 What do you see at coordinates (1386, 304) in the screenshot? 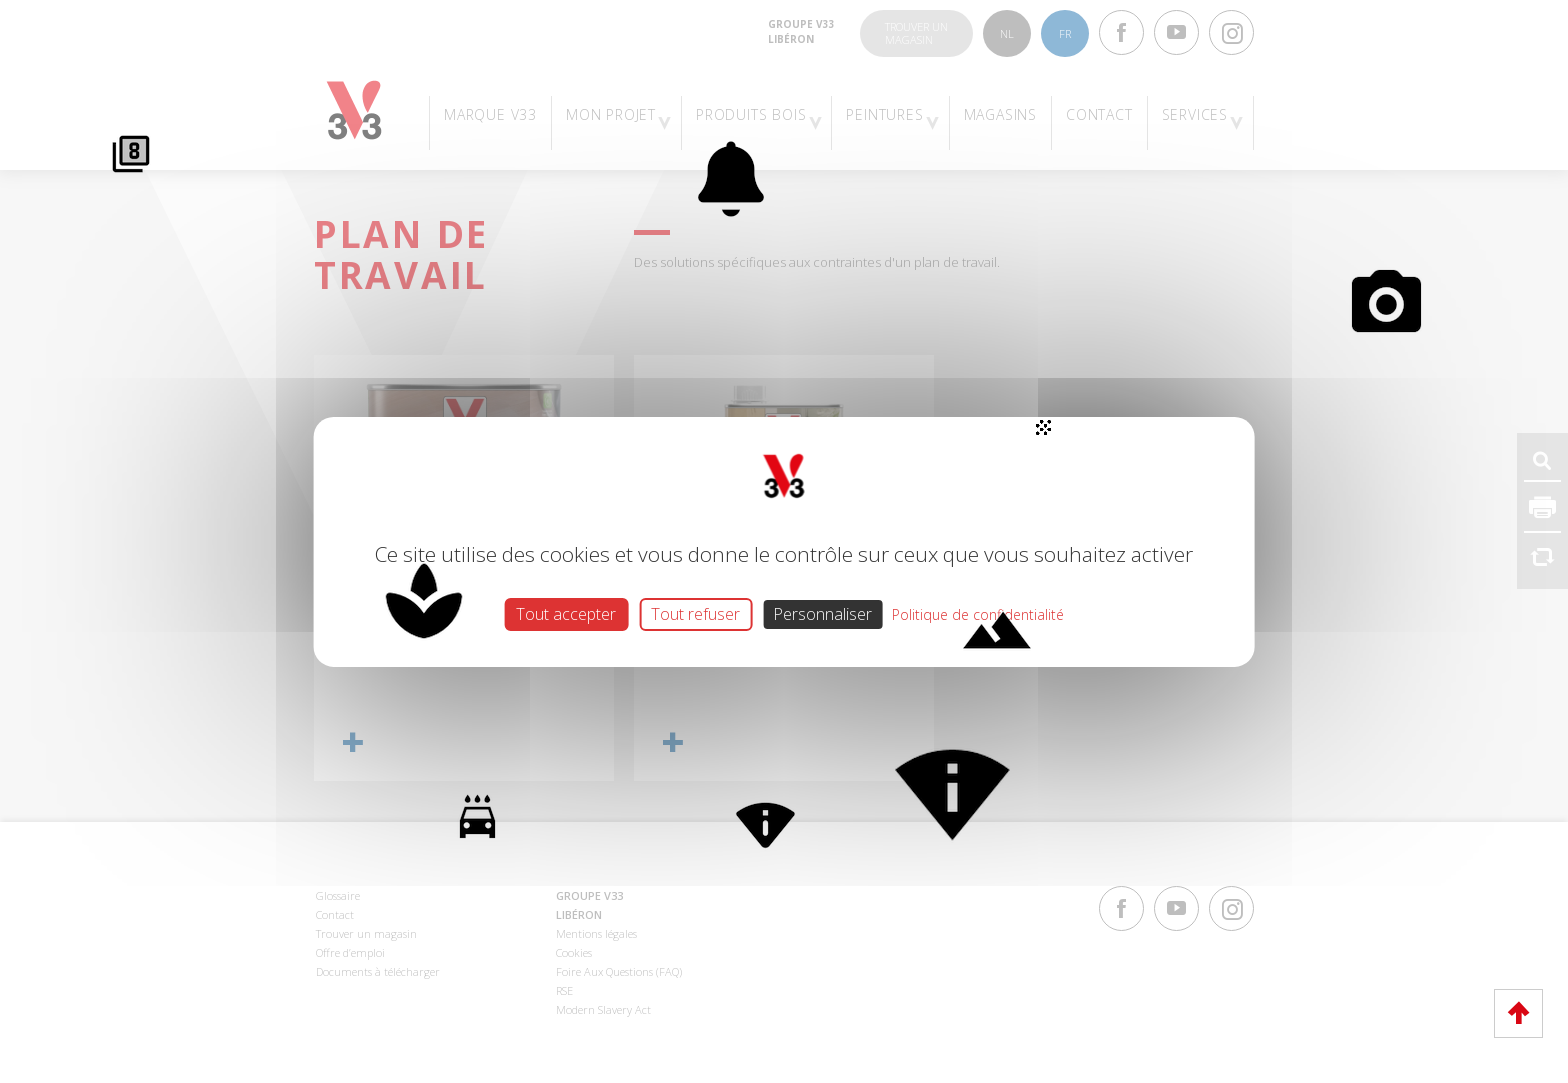
I see `take a photo` at bounding box center [1386, 304].